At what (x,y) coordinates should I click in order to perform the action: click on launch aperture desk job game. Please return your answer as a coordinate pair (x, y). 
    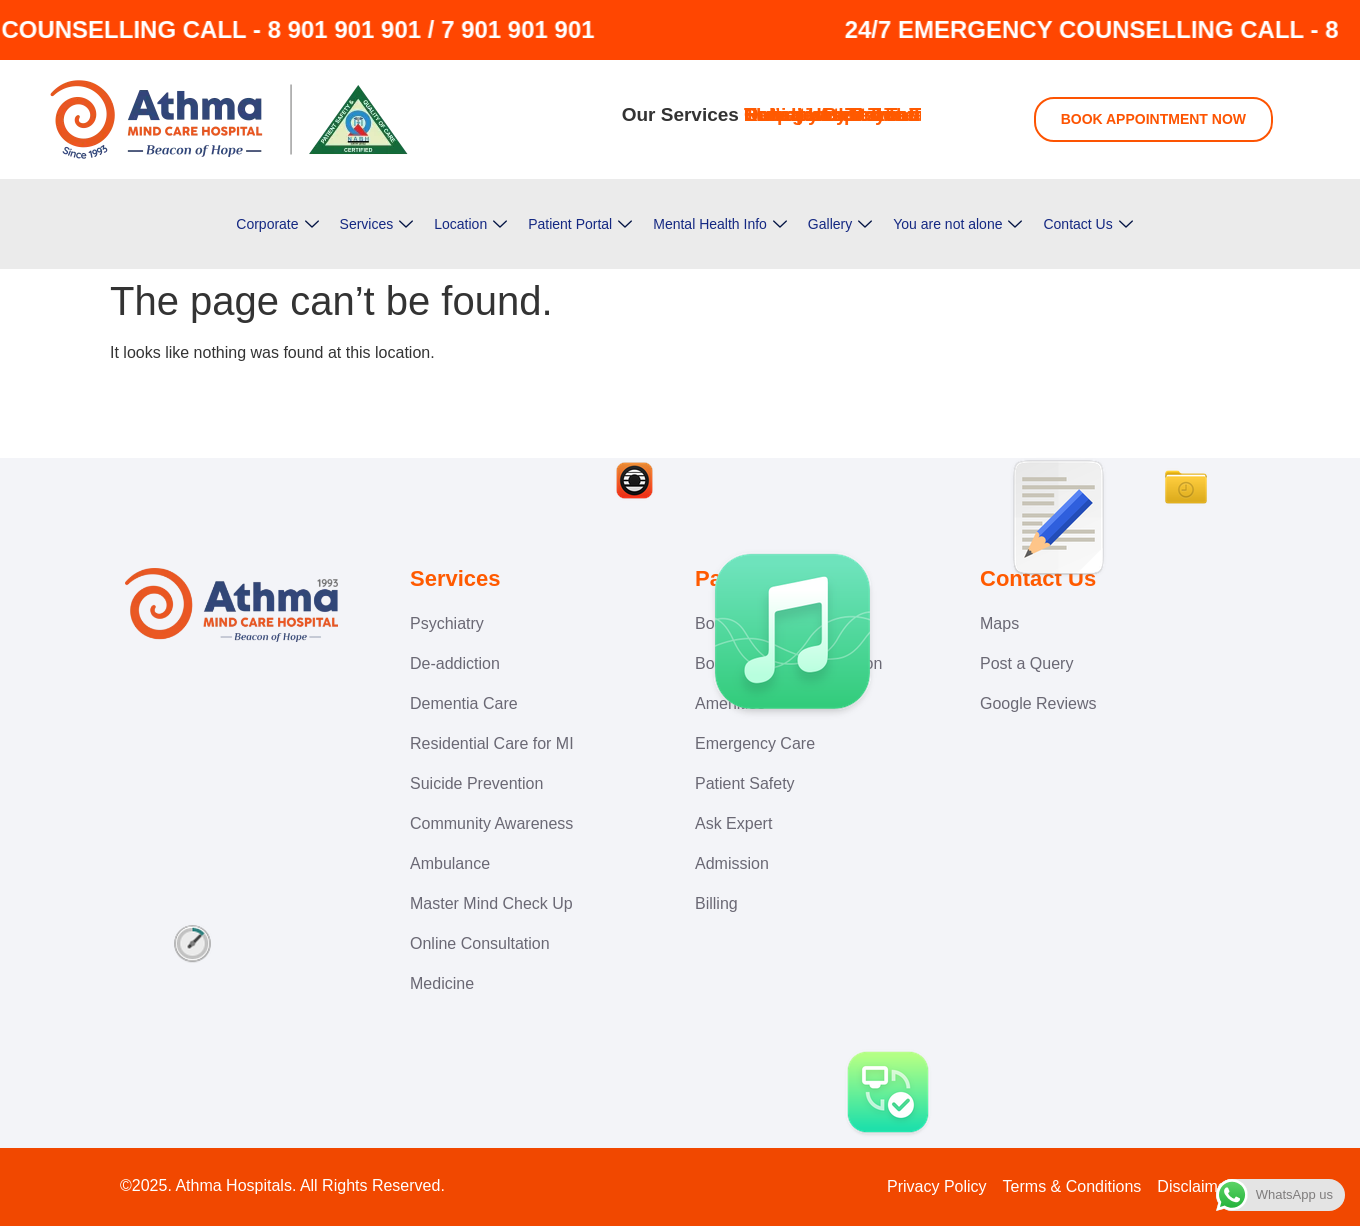
    Looking at the image, I should click on (634, 480).